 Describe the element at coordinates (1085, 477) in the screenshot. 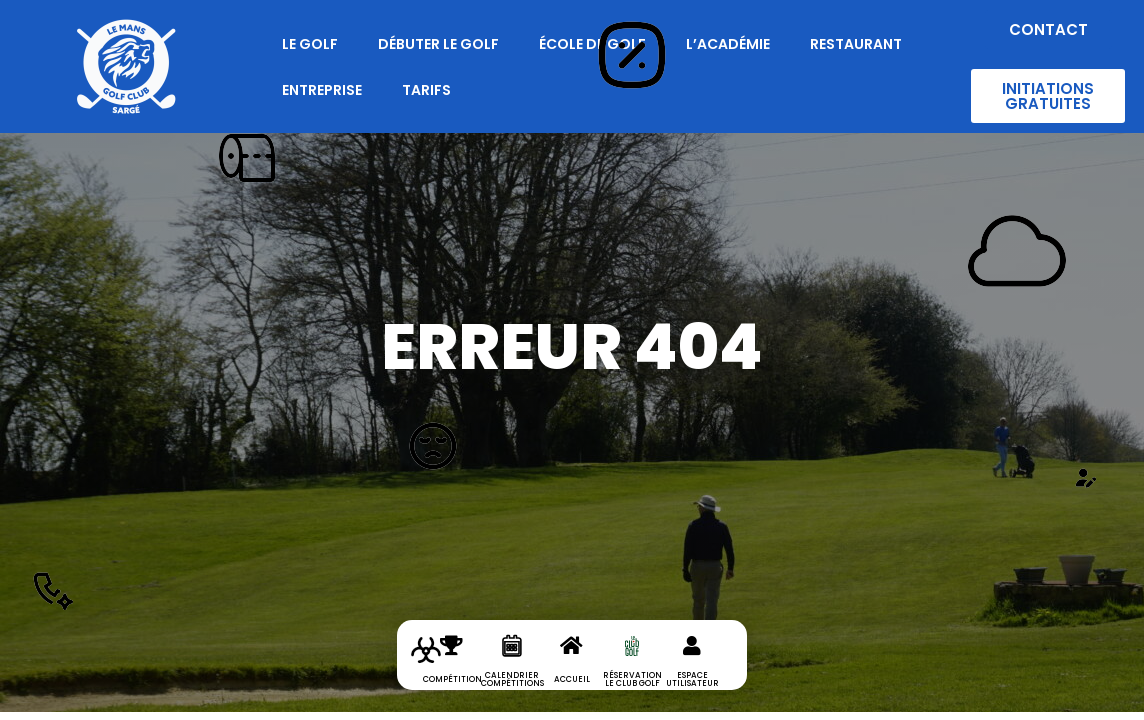

I see `edit user profile` at that location.